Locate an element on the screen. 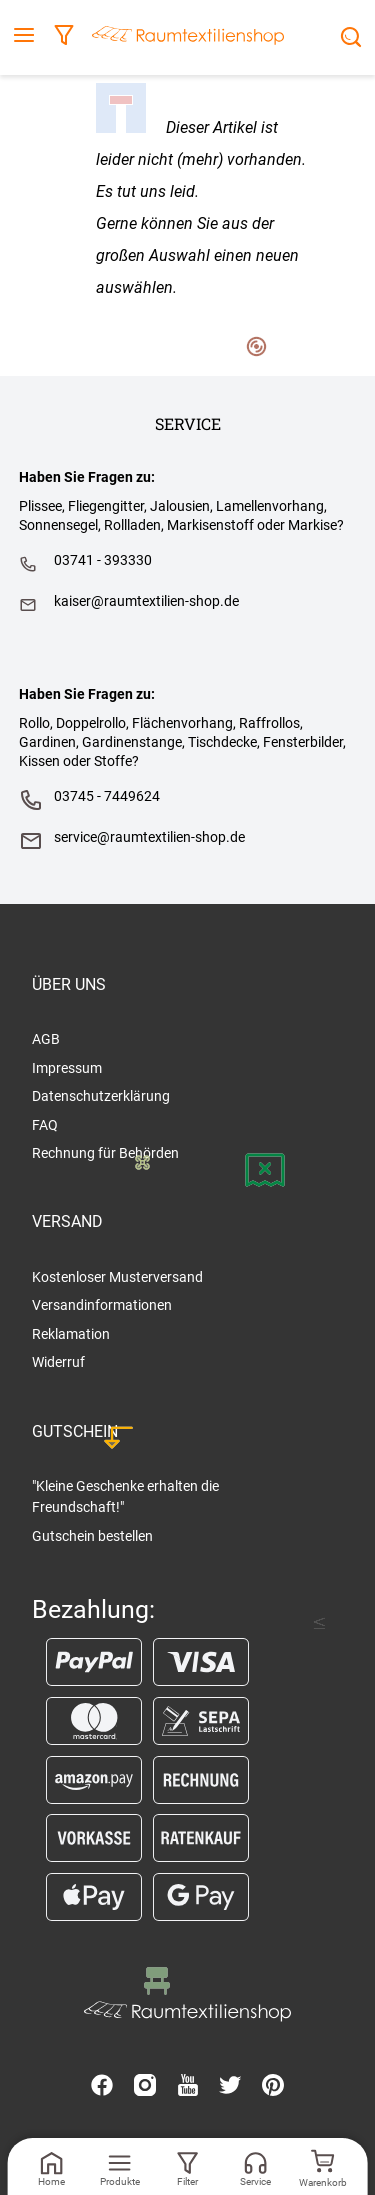 Image resolution: width=375 pixels, height=2195 pixels. go back and down in navigation is located at coordinates (117, 1435).